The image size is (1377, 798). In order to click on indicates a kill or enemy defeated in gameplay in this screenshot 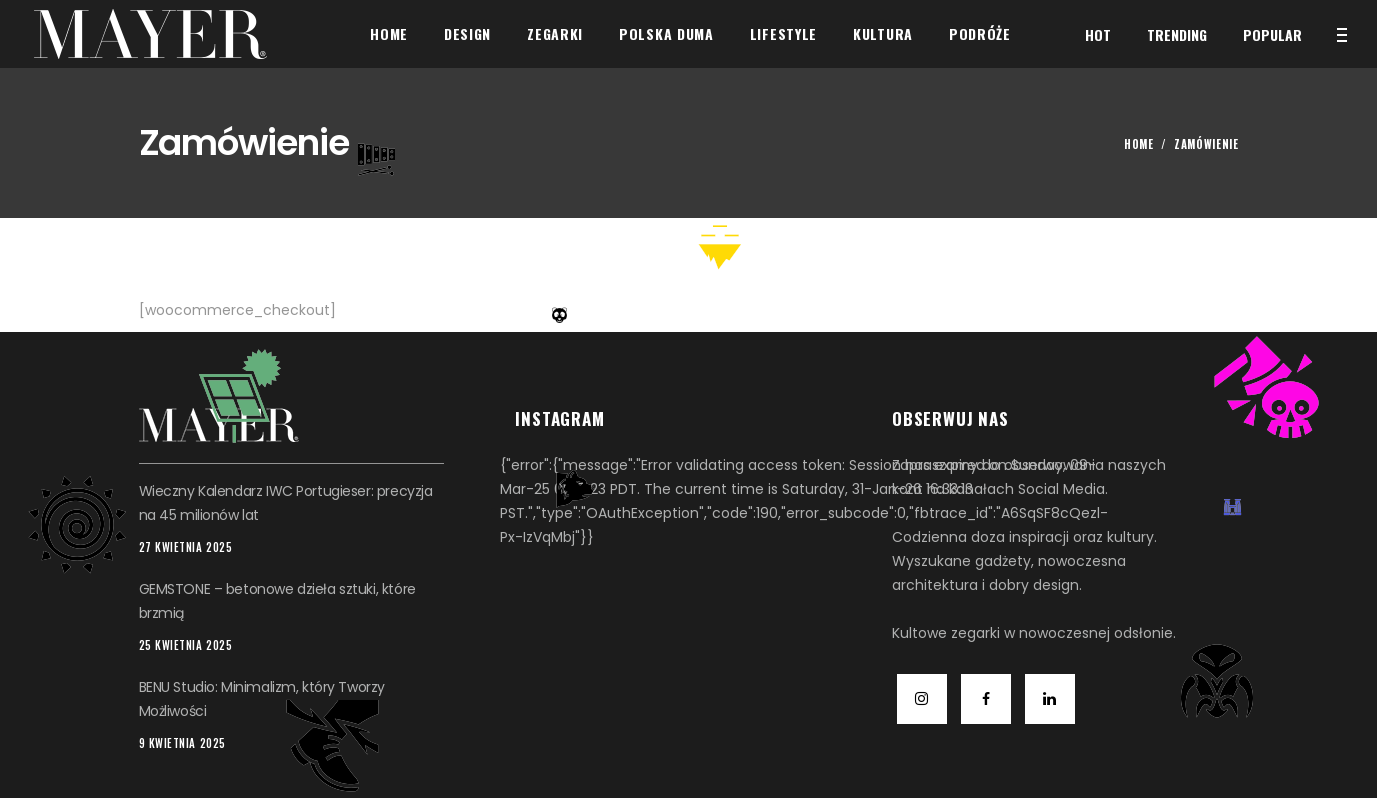, I will do `click(1266, 386)`.